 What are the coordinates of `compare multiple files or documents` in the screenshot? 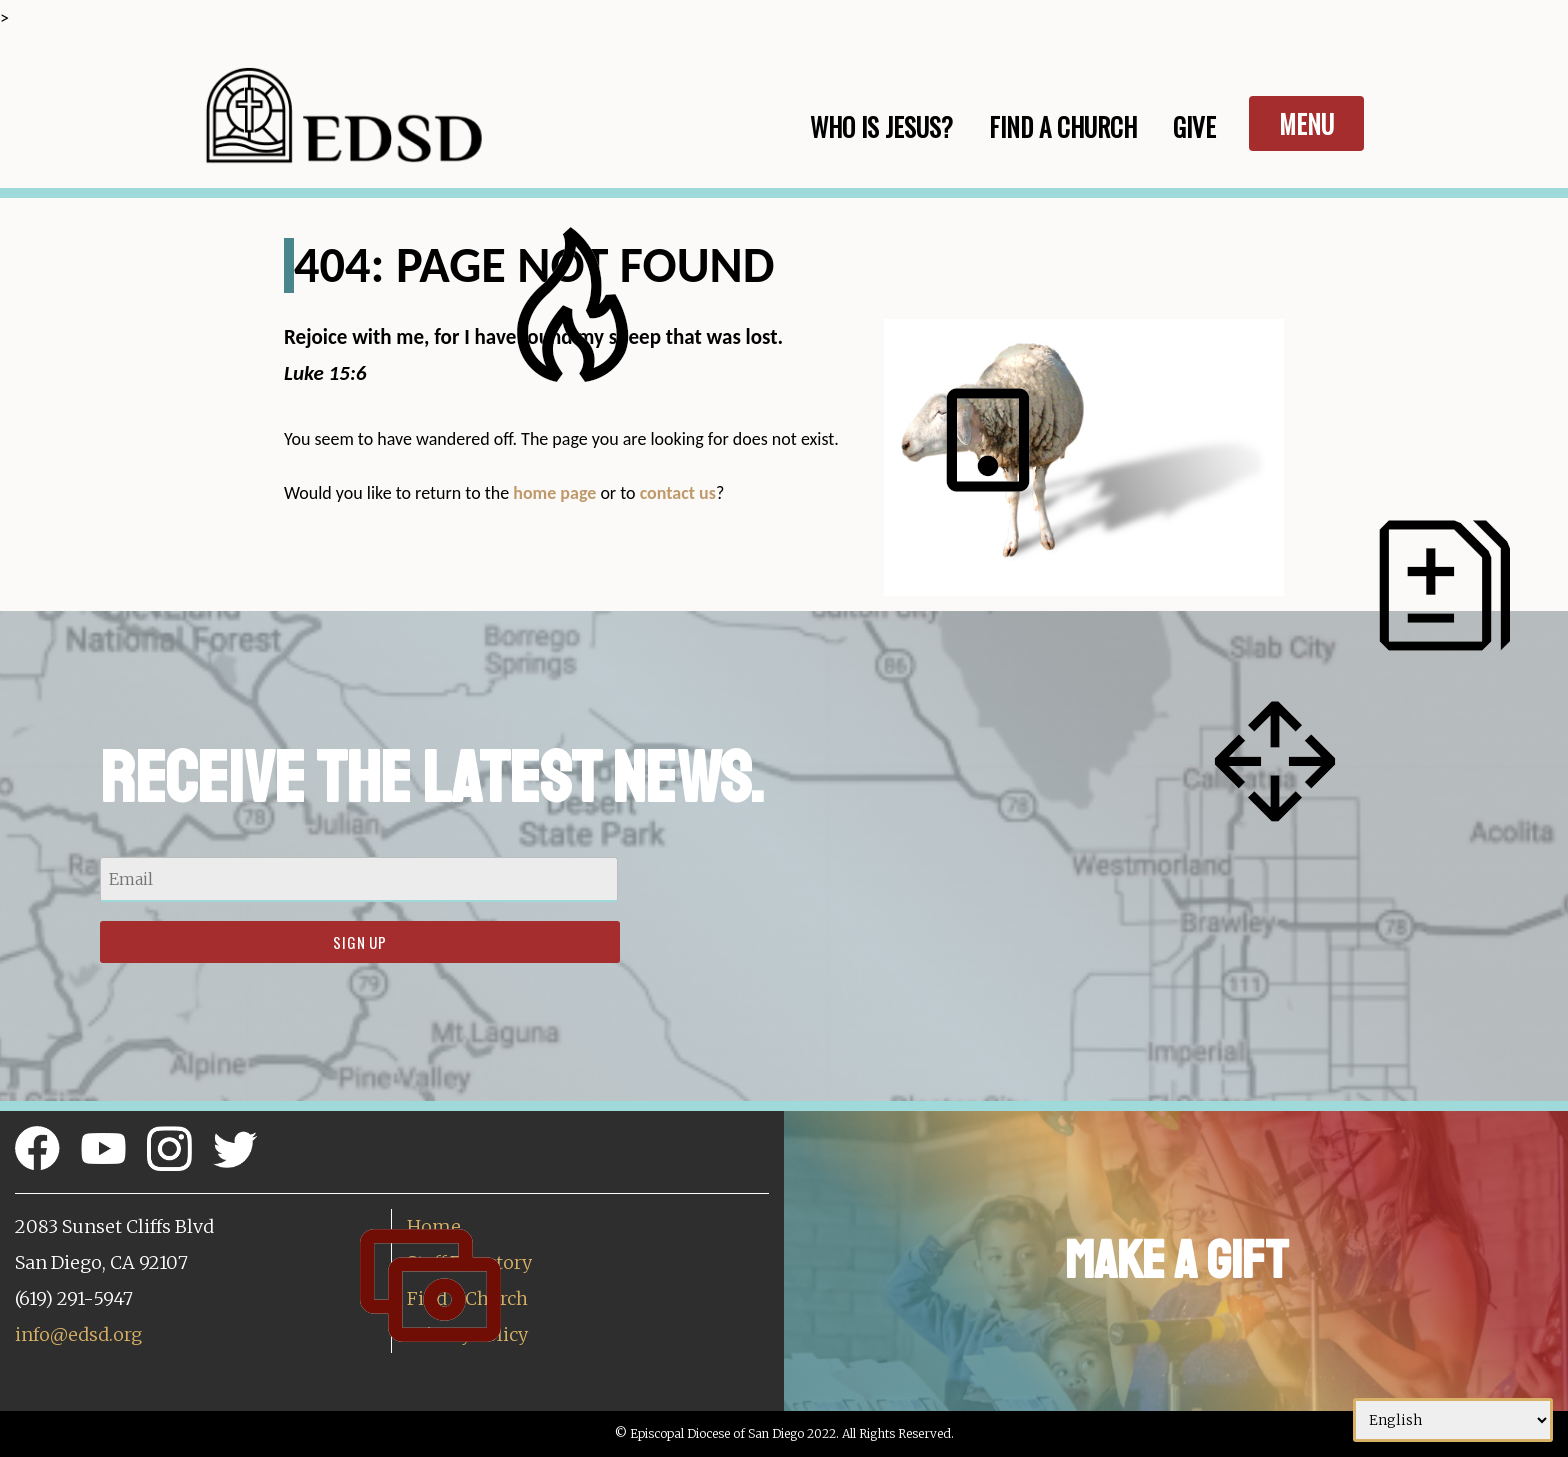 It's located at (1435, 585).